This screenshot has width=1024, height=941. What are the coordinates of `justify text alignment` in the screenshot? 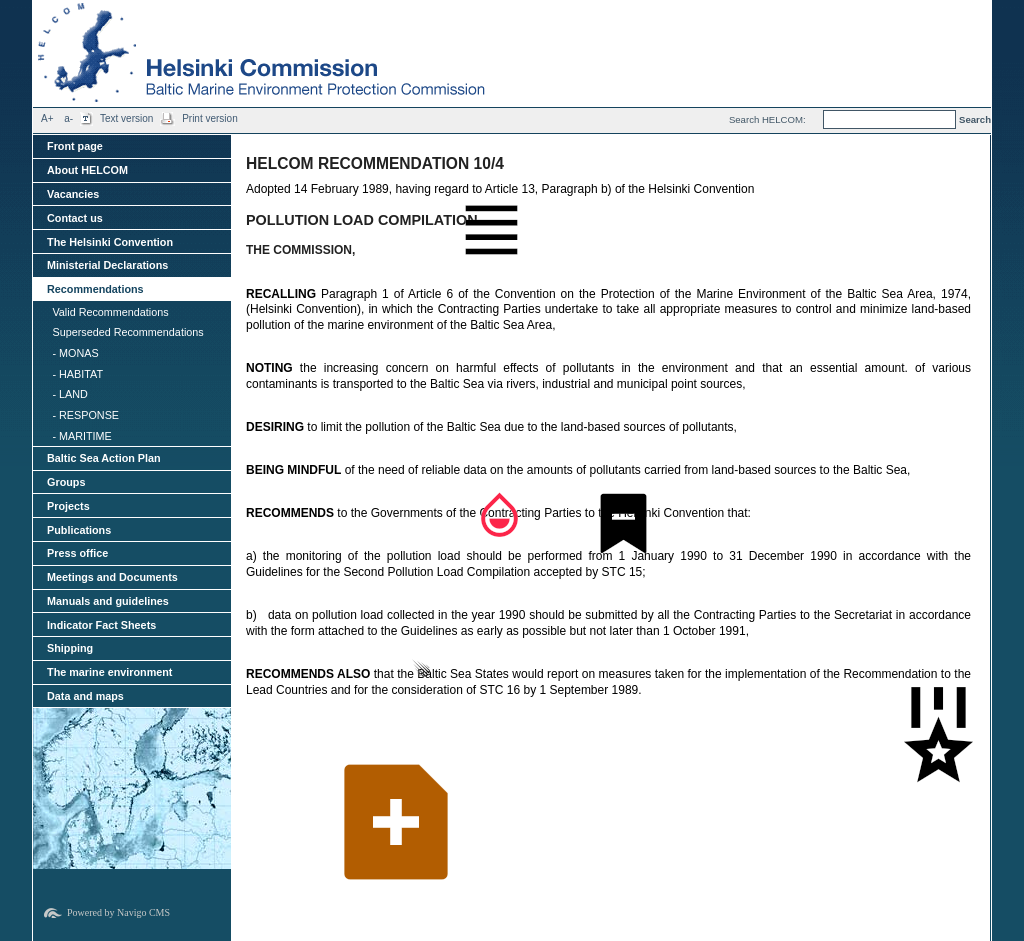 It's located at (491, 228).